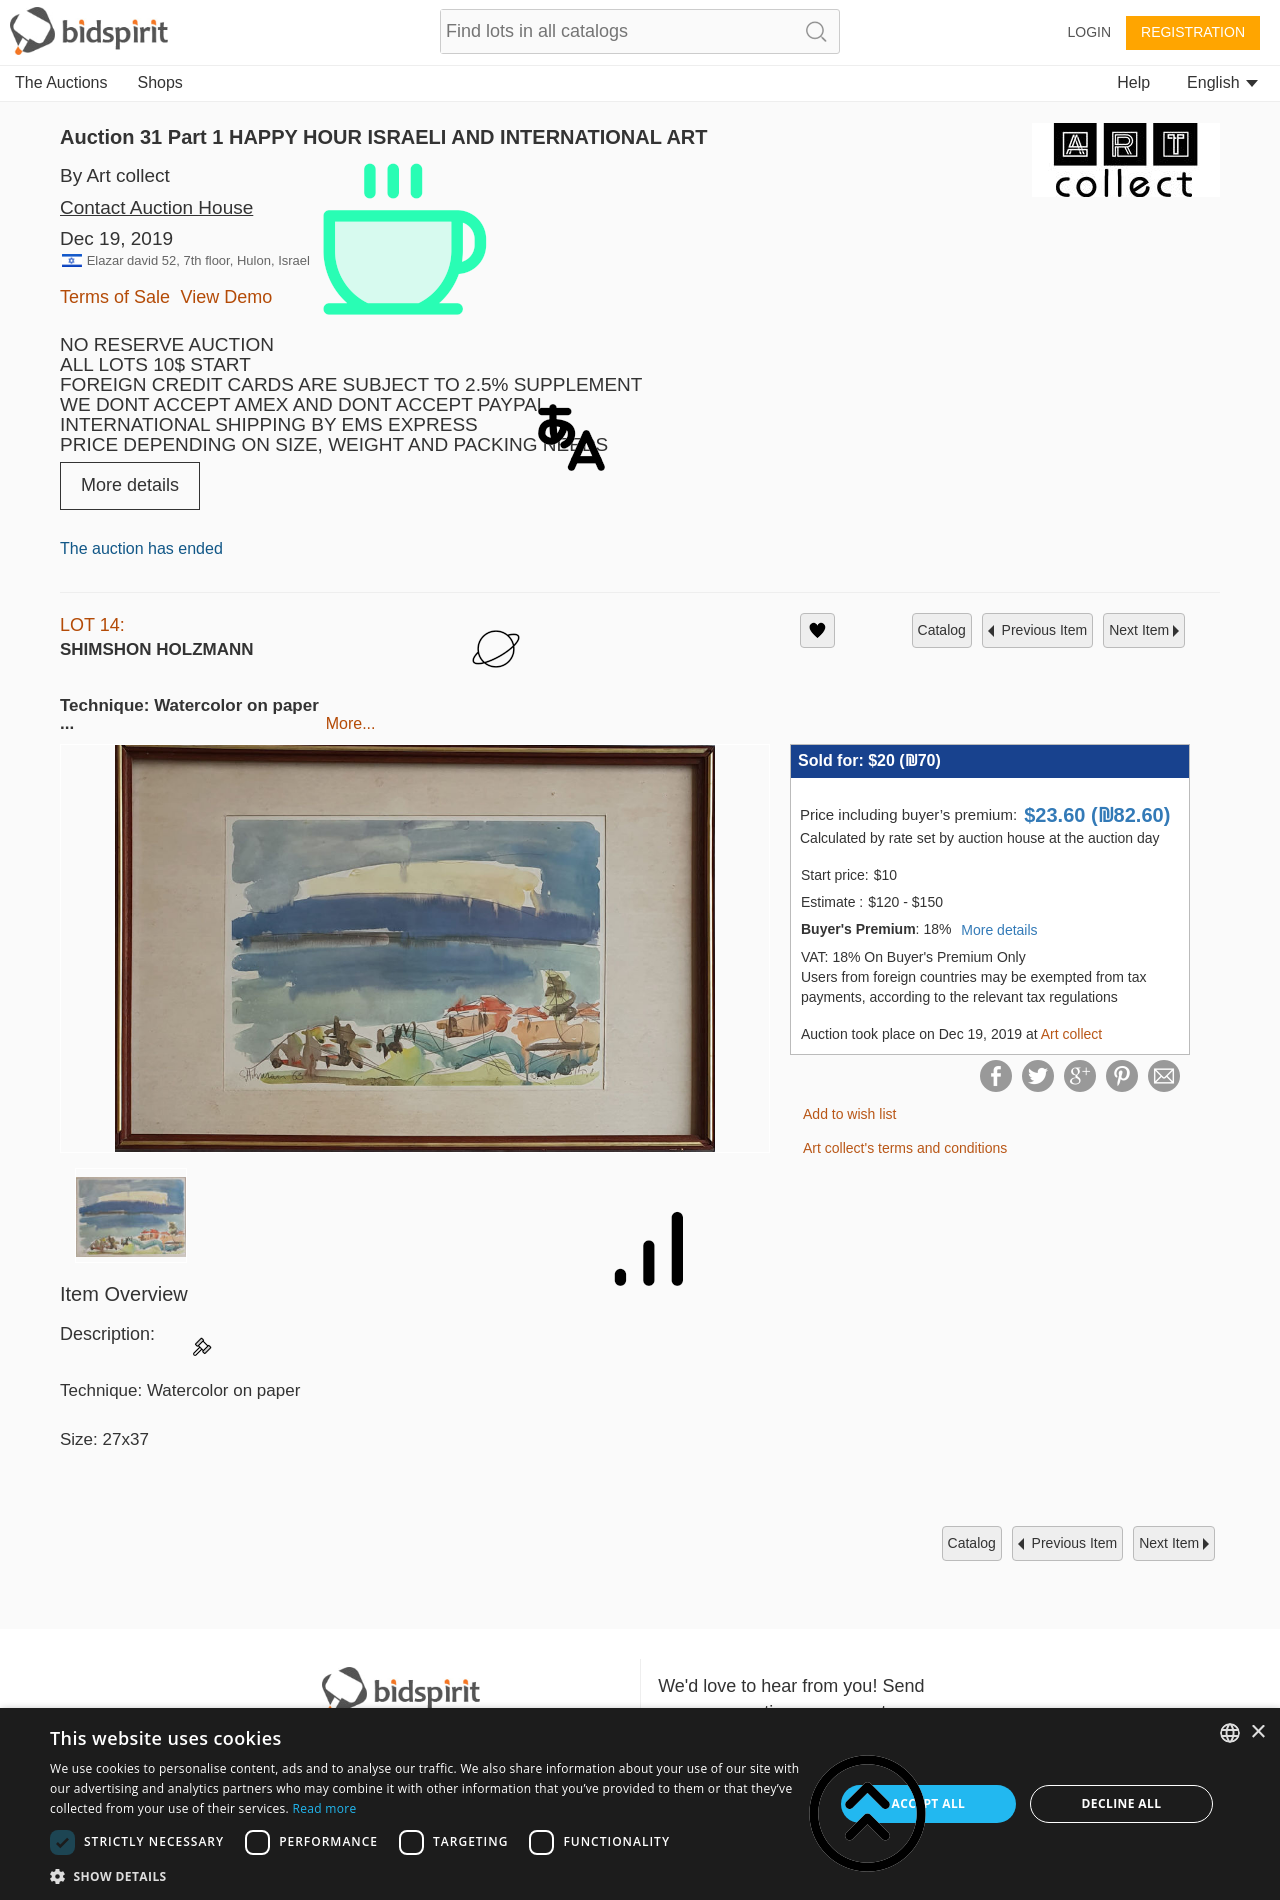 The width and height of the screenshot is (1280, 1900). I want to click on scroll to top of page, so click(867, 1813).